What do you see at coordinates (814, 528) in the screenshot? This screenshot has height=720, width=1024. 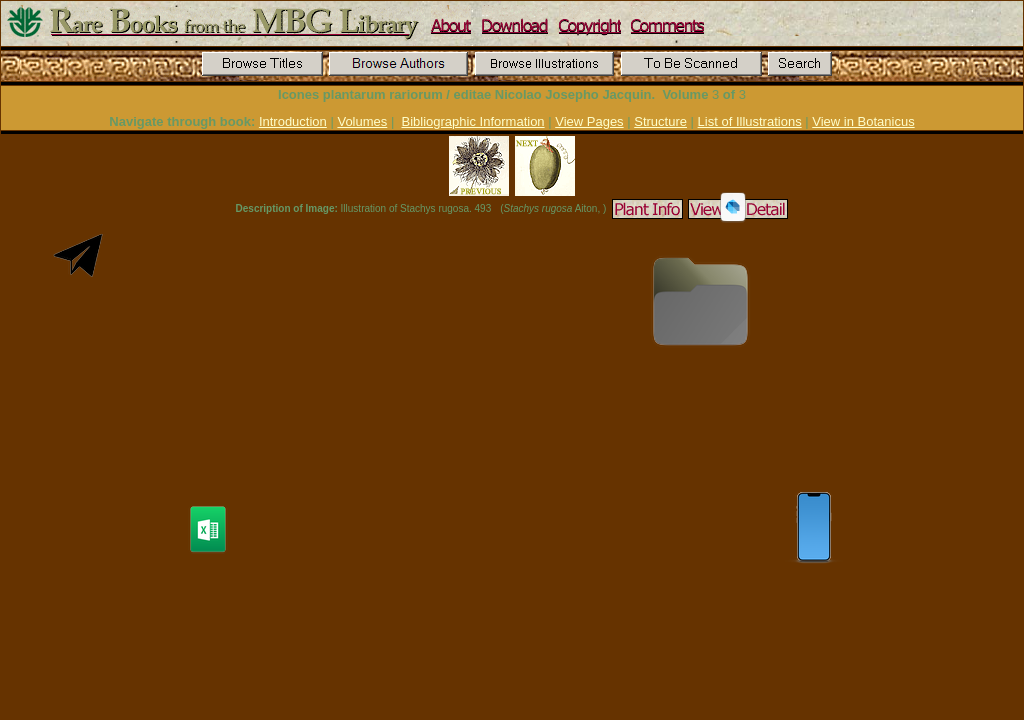 I see `indicates a connected iPhone device` at bounding box center [814, 528].